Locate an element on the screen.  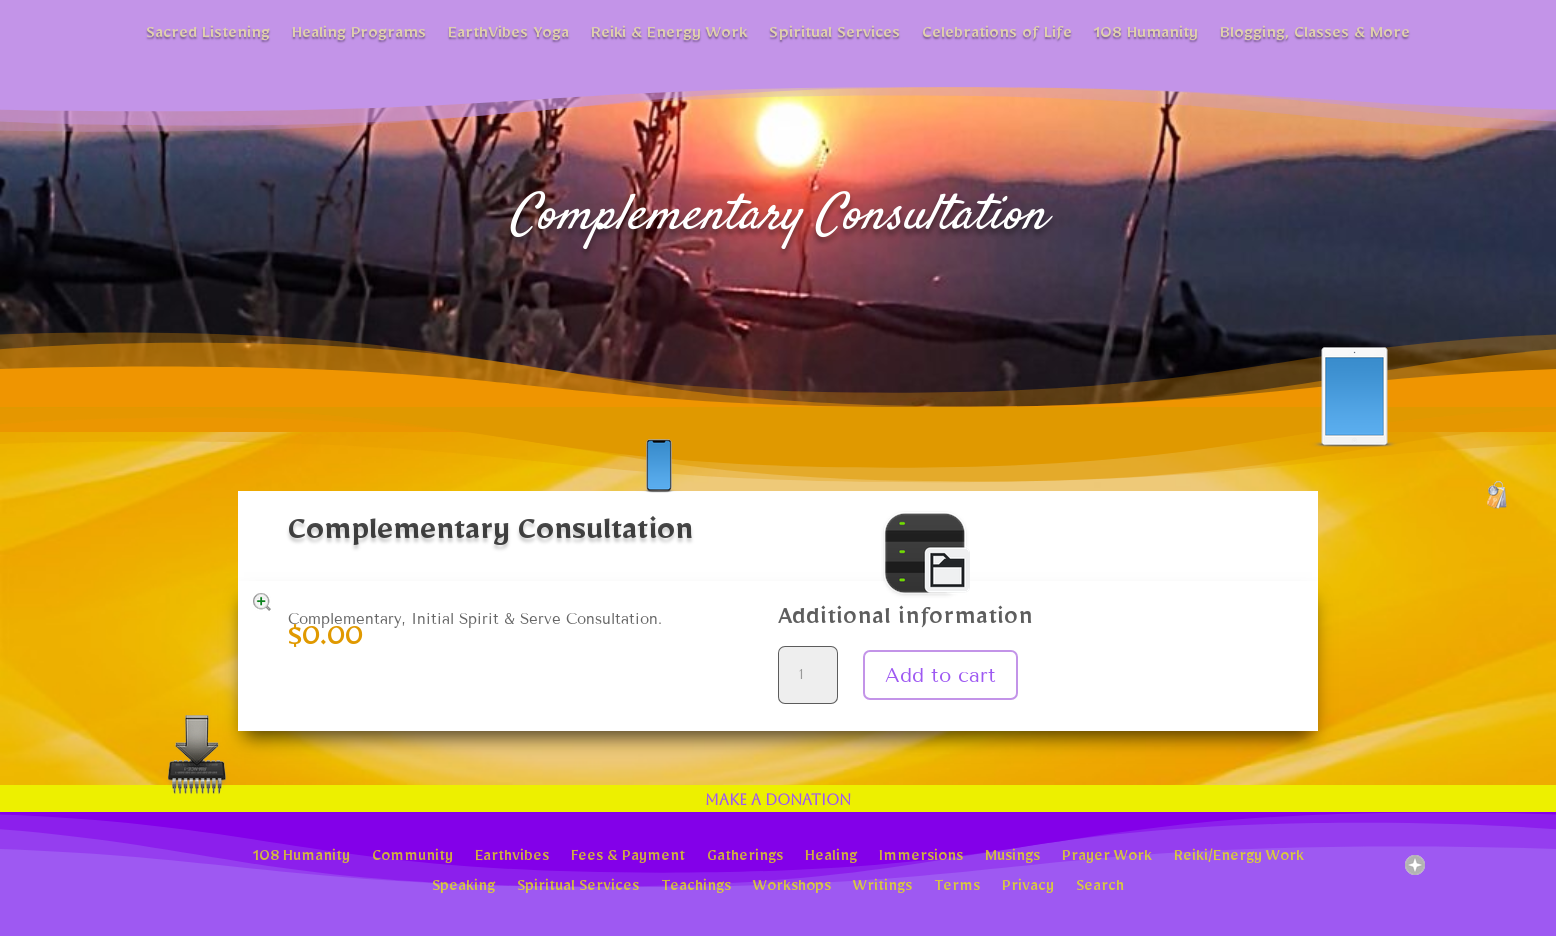
iPad mini 2 device detected is located at coordinates (1354, 387).